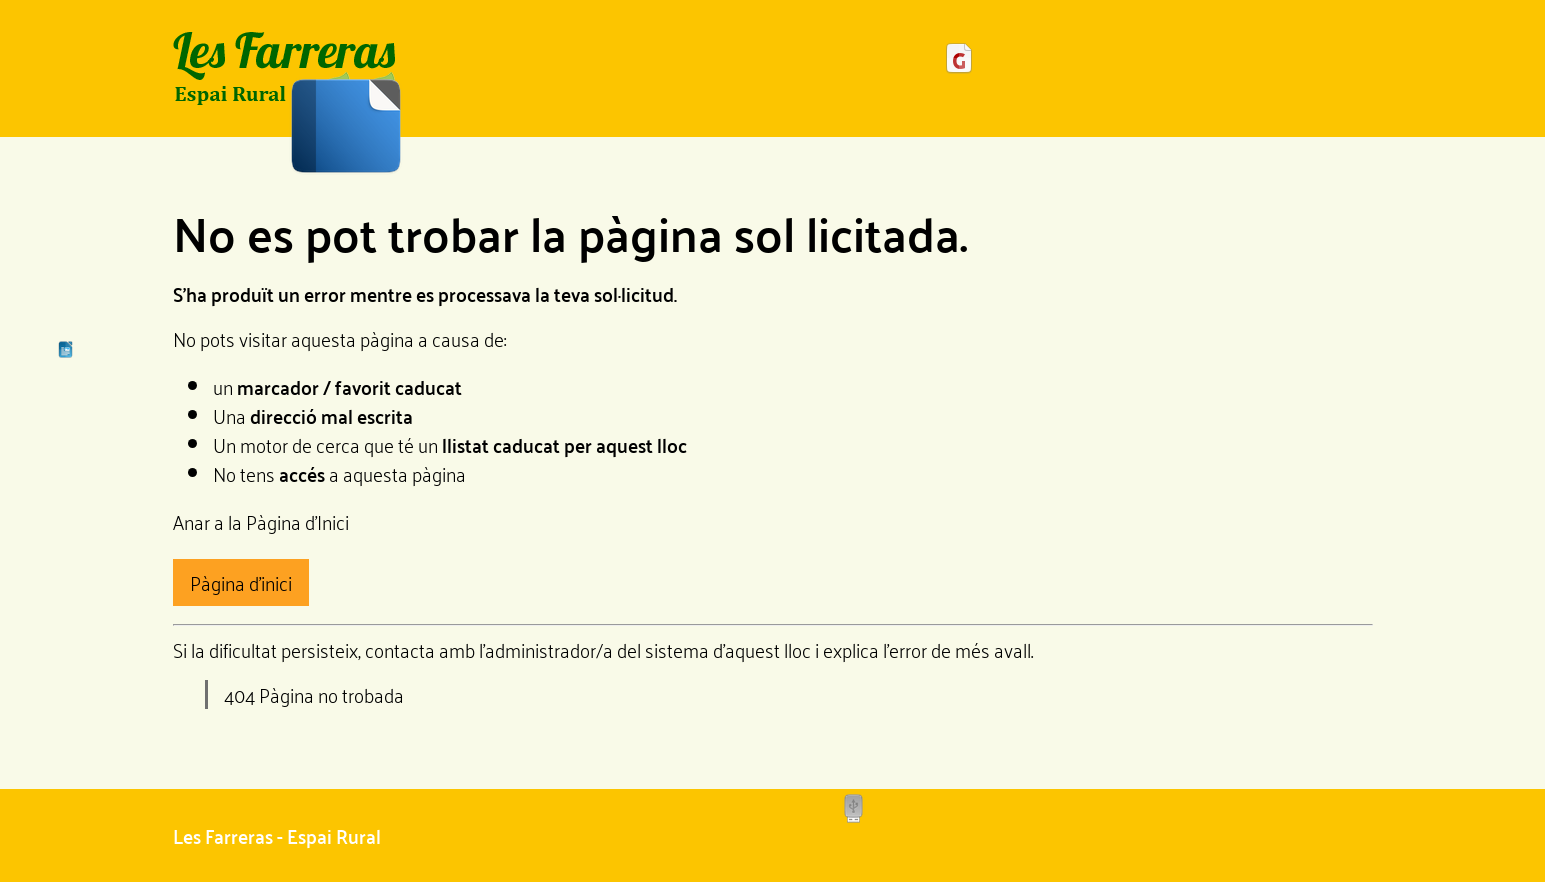 The width and height of the screenshot is (1545, 882). Describe the element at coordinates (346, 122) in the screenshot. I see `change desktop wallpaper settings` at that location.